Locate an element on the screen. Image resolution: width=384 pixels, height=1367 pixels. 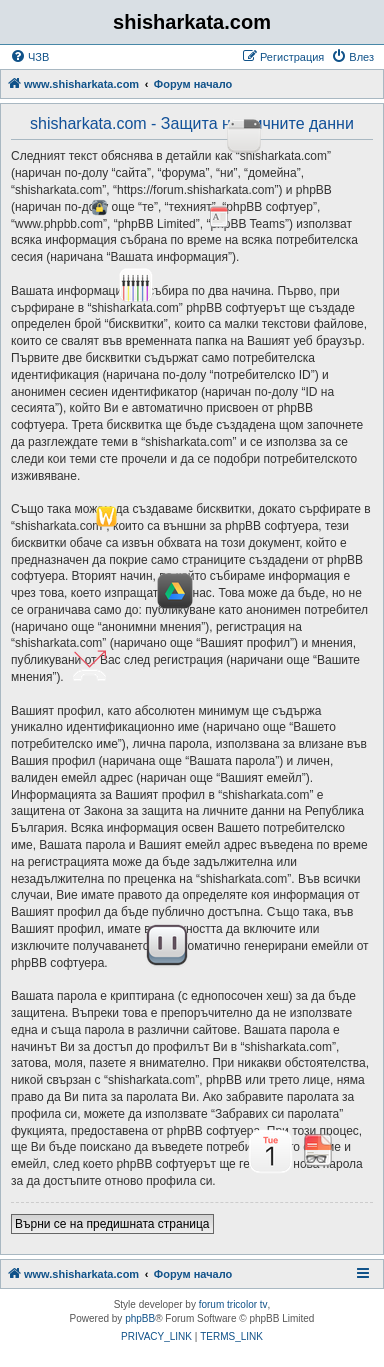
open the papers reference management app is located at coordinates (318, 1150).